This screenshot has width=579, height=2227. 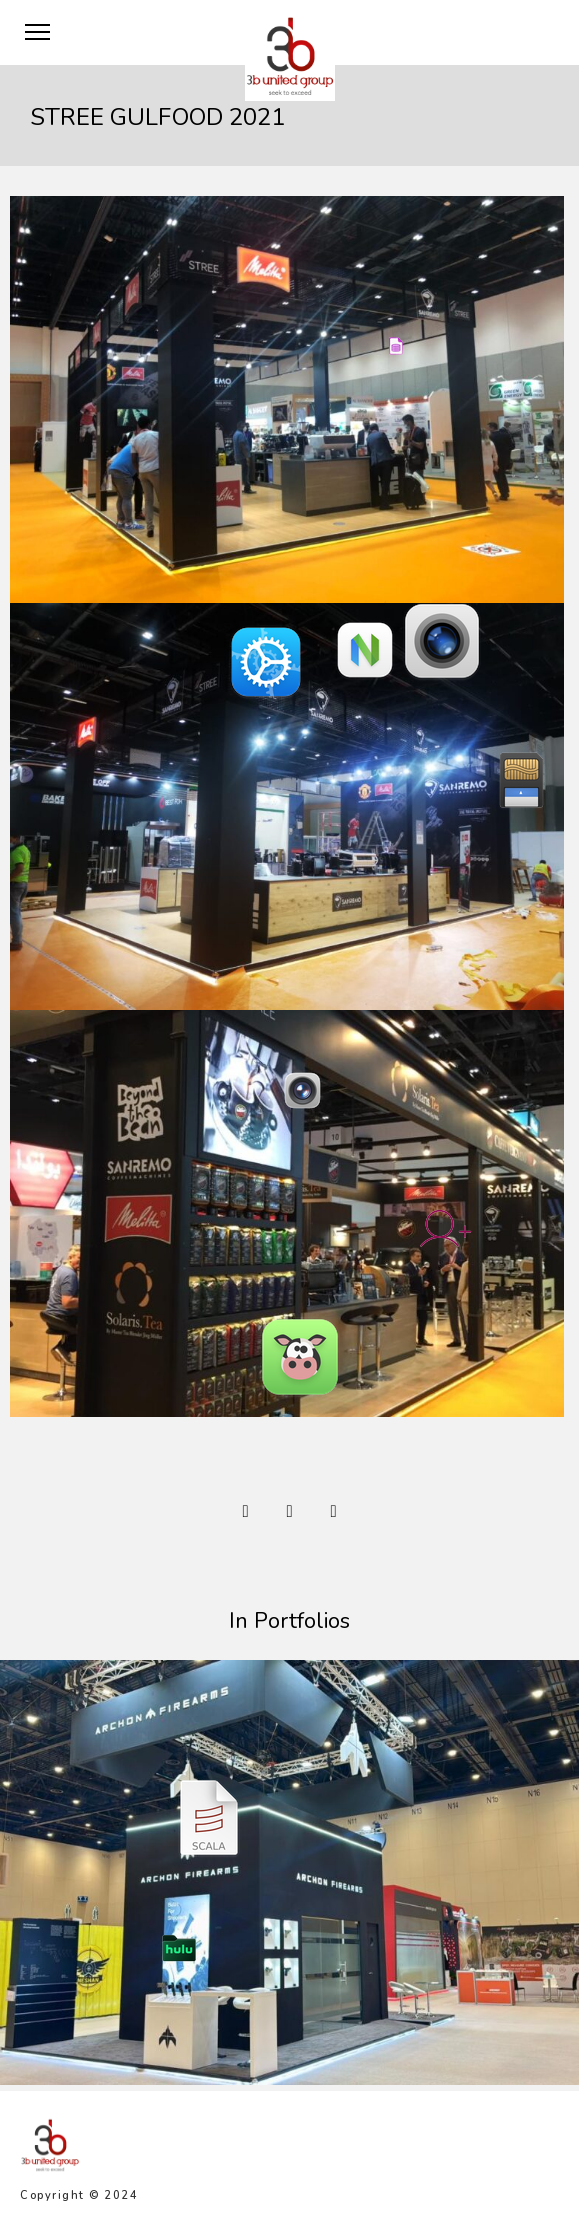 What do you see at coordinates (442, 641) in the screenshot?
I see `open camera app` at bounding box center [442, 641].